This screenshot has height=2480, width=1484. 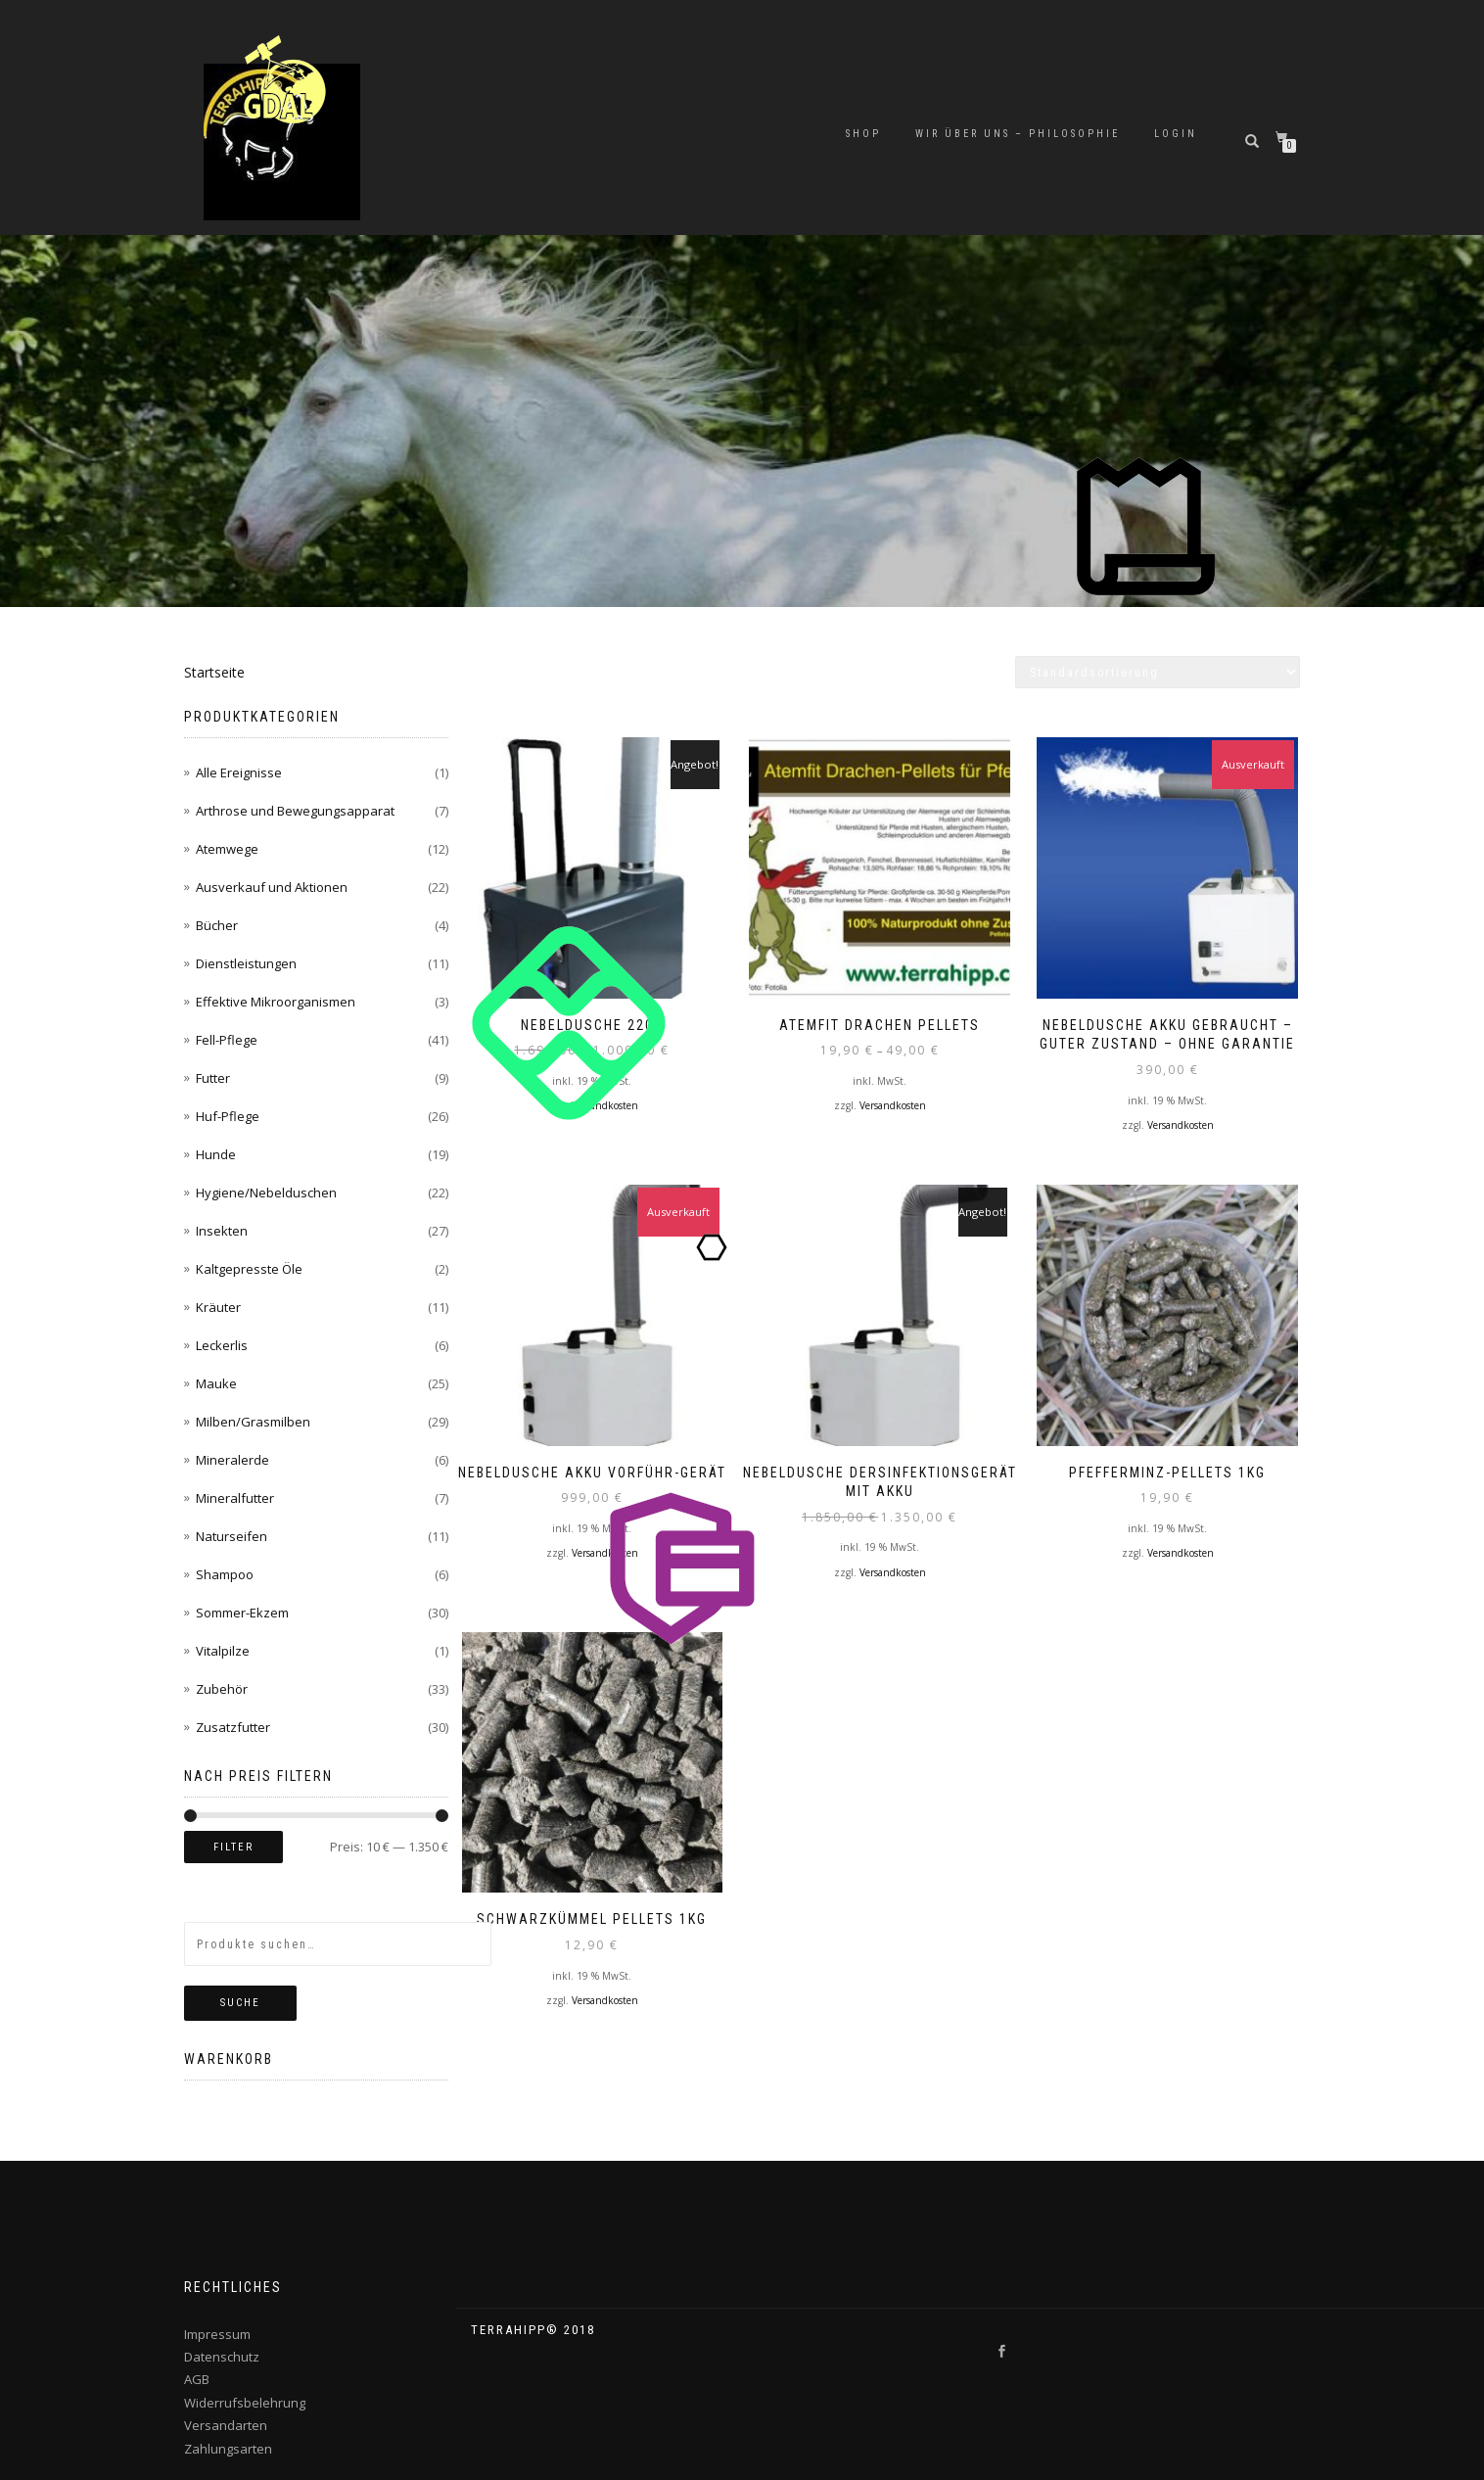 What do you see at coordinates (678, 1568) in the screenshot?
I see `indicates secure payment or transaction protection` at bounding box center [678, 1568].